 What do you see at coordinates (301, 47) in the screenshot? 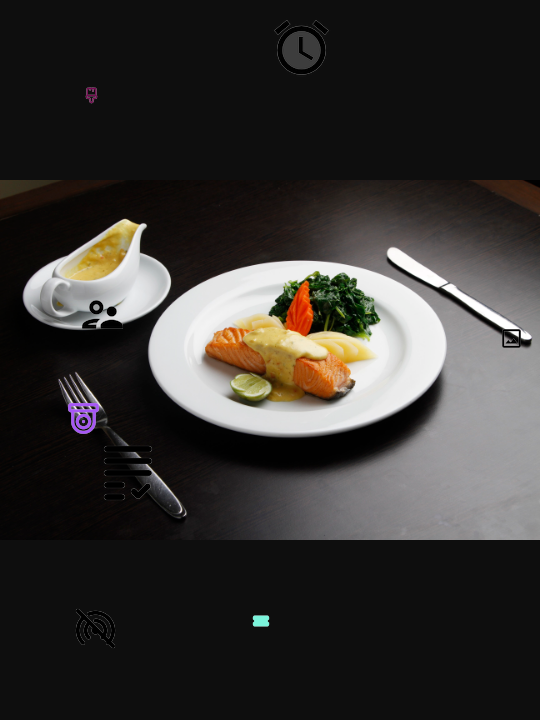
I see `set or manage alarms` at bounding box center [301, 47].